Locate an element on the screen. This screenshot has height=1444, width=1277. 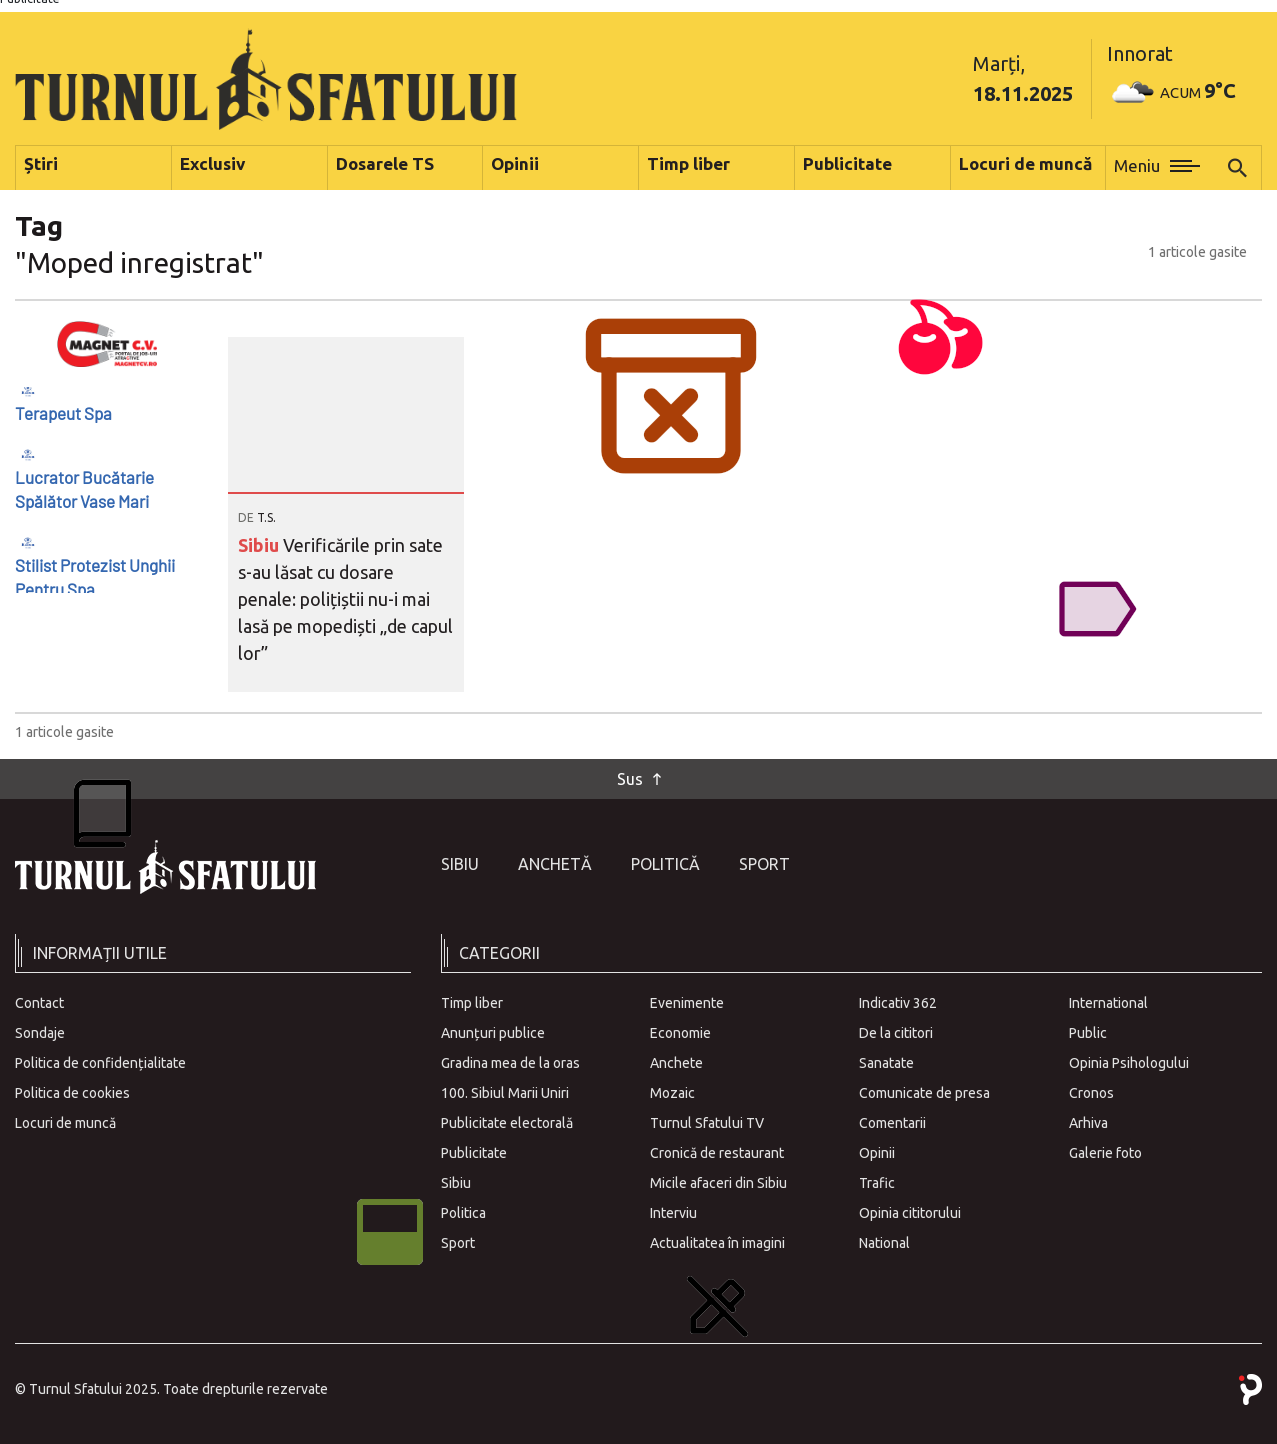
add a tag or label to an item is located at coordinates (1095, 609).